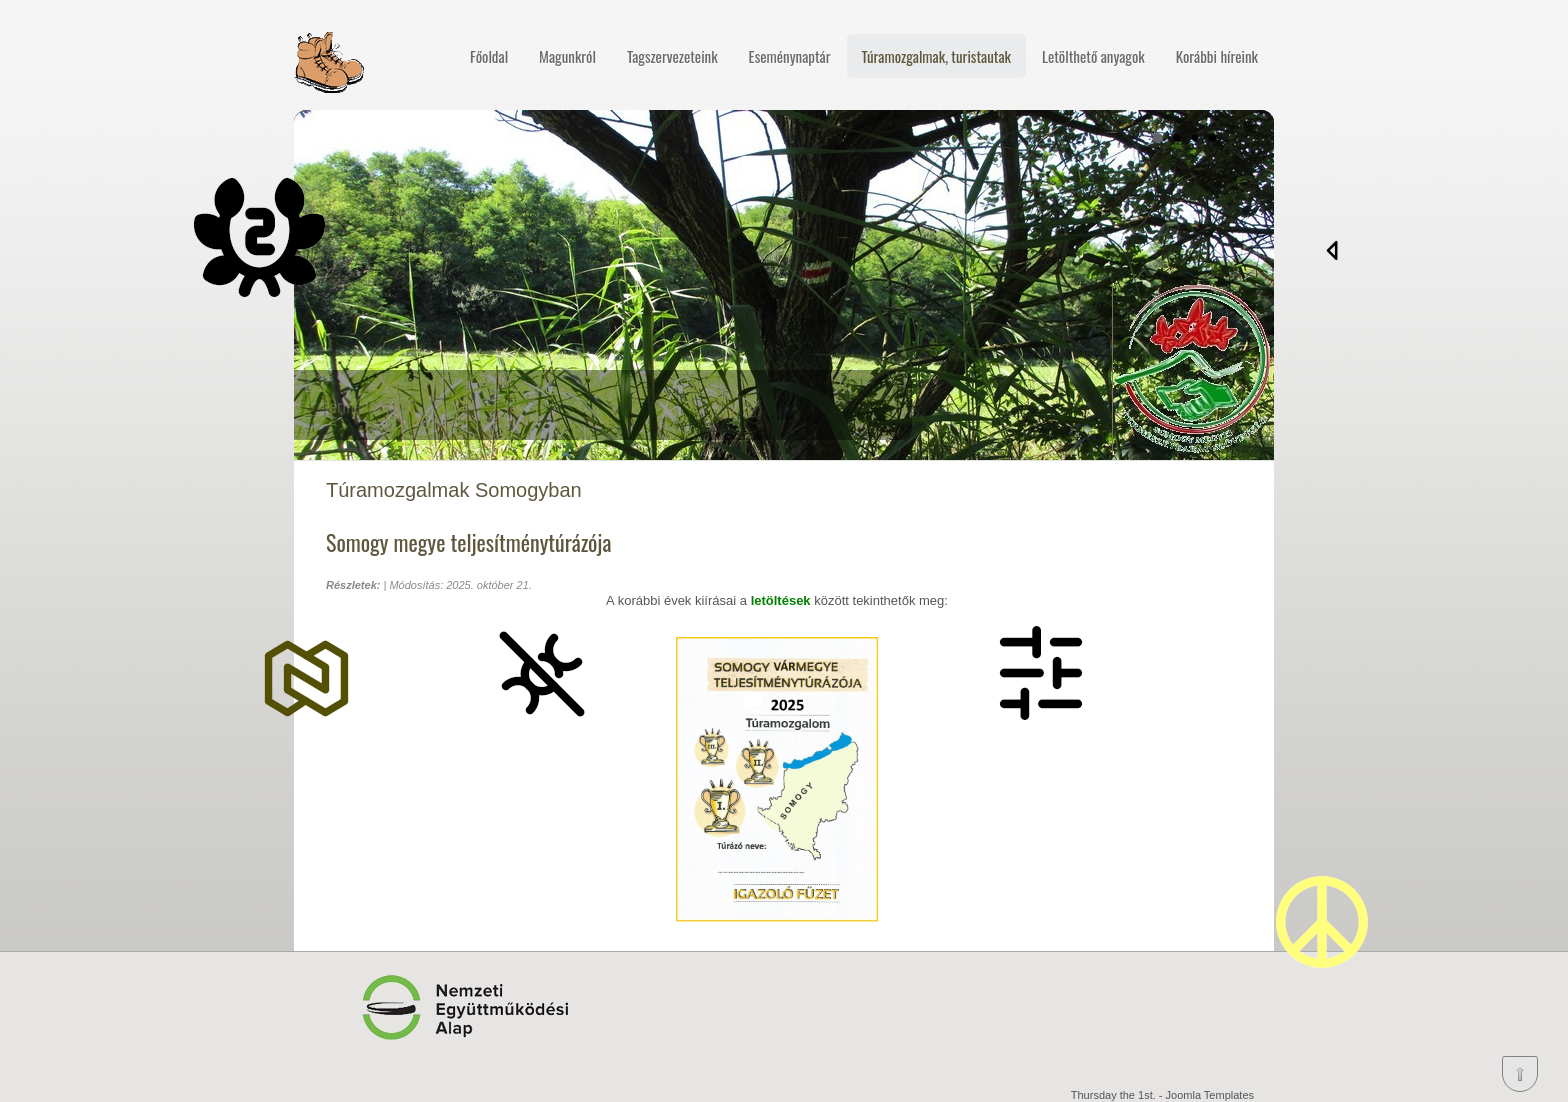 The height and width of the screenshot is (1102, 1568). Describe the element at coordinates (1041, 673) in the screenshot. I see `adjust settings or preferences` at that location.